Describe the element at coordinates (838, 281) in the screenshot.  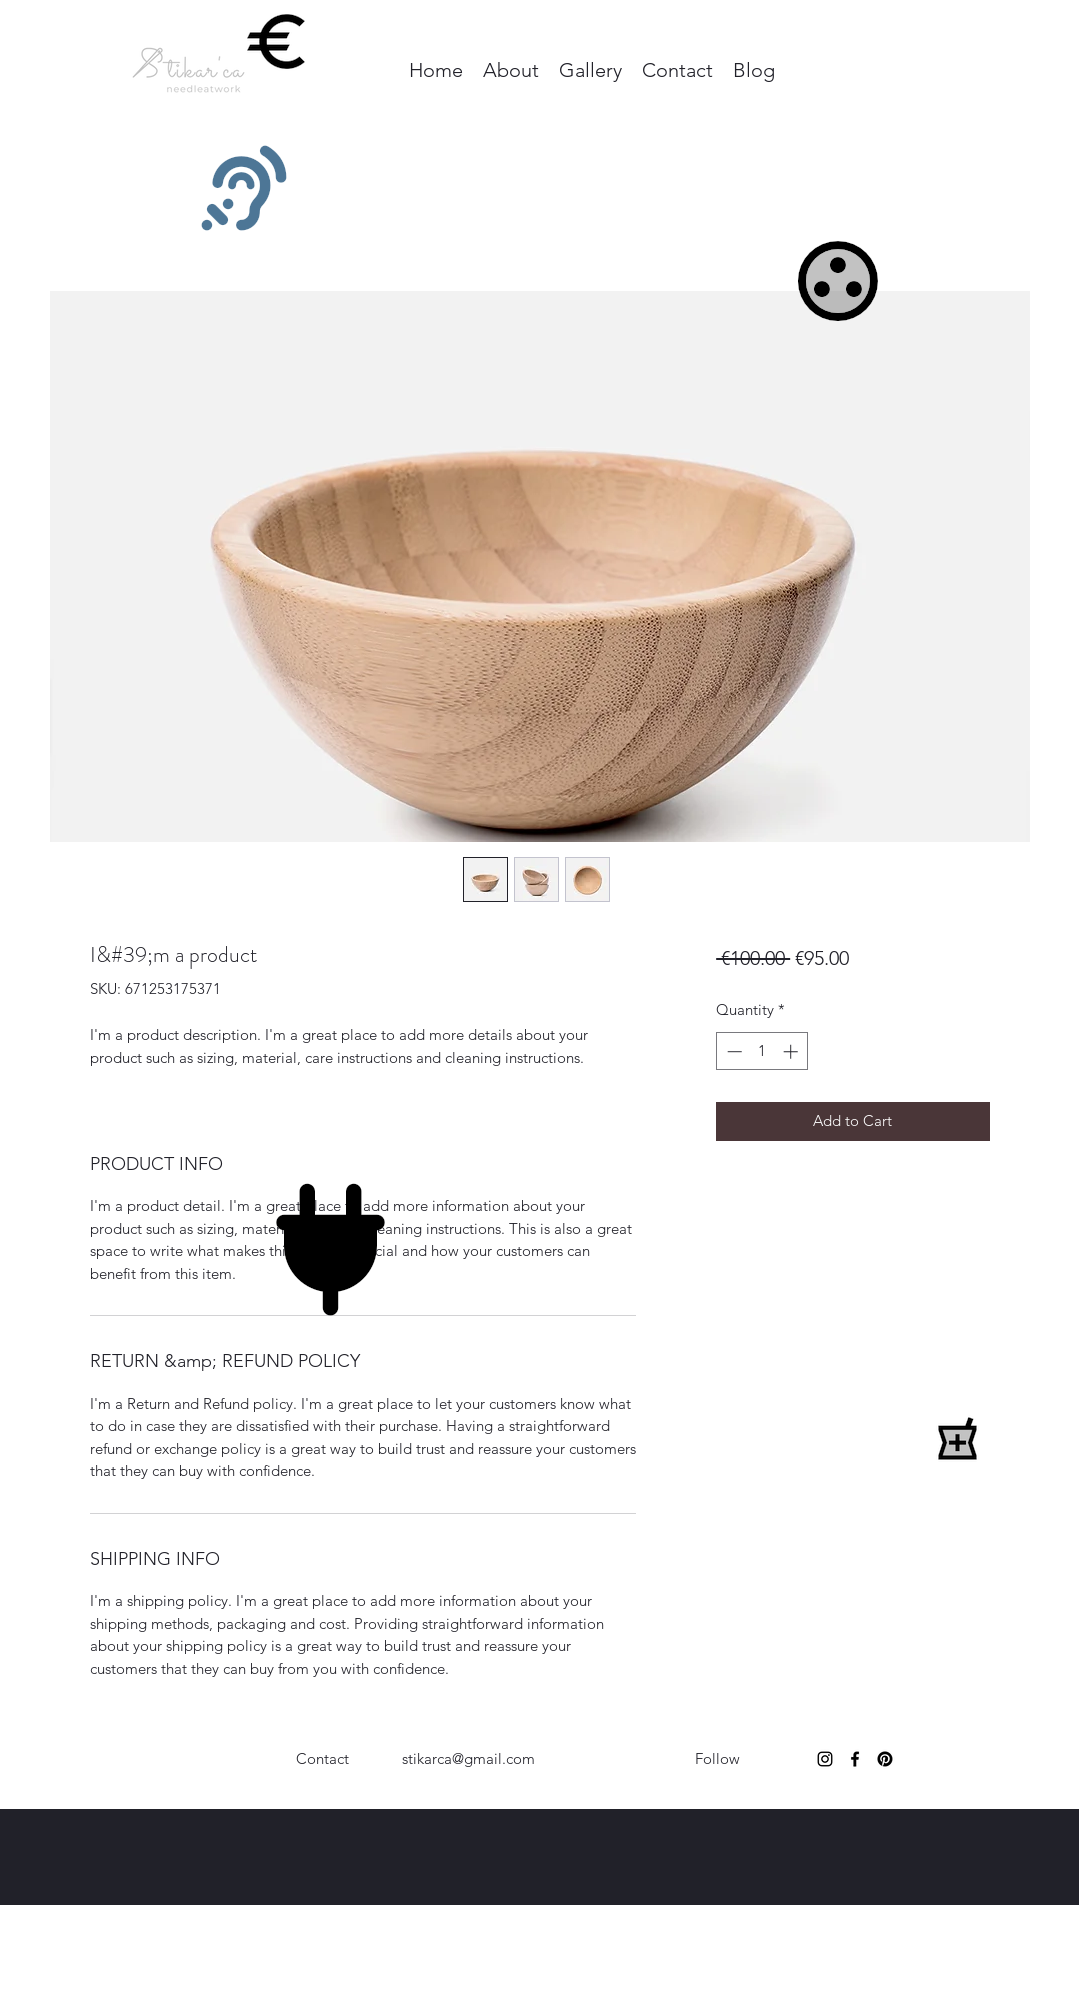
I see `view team or group workspace` at that location.